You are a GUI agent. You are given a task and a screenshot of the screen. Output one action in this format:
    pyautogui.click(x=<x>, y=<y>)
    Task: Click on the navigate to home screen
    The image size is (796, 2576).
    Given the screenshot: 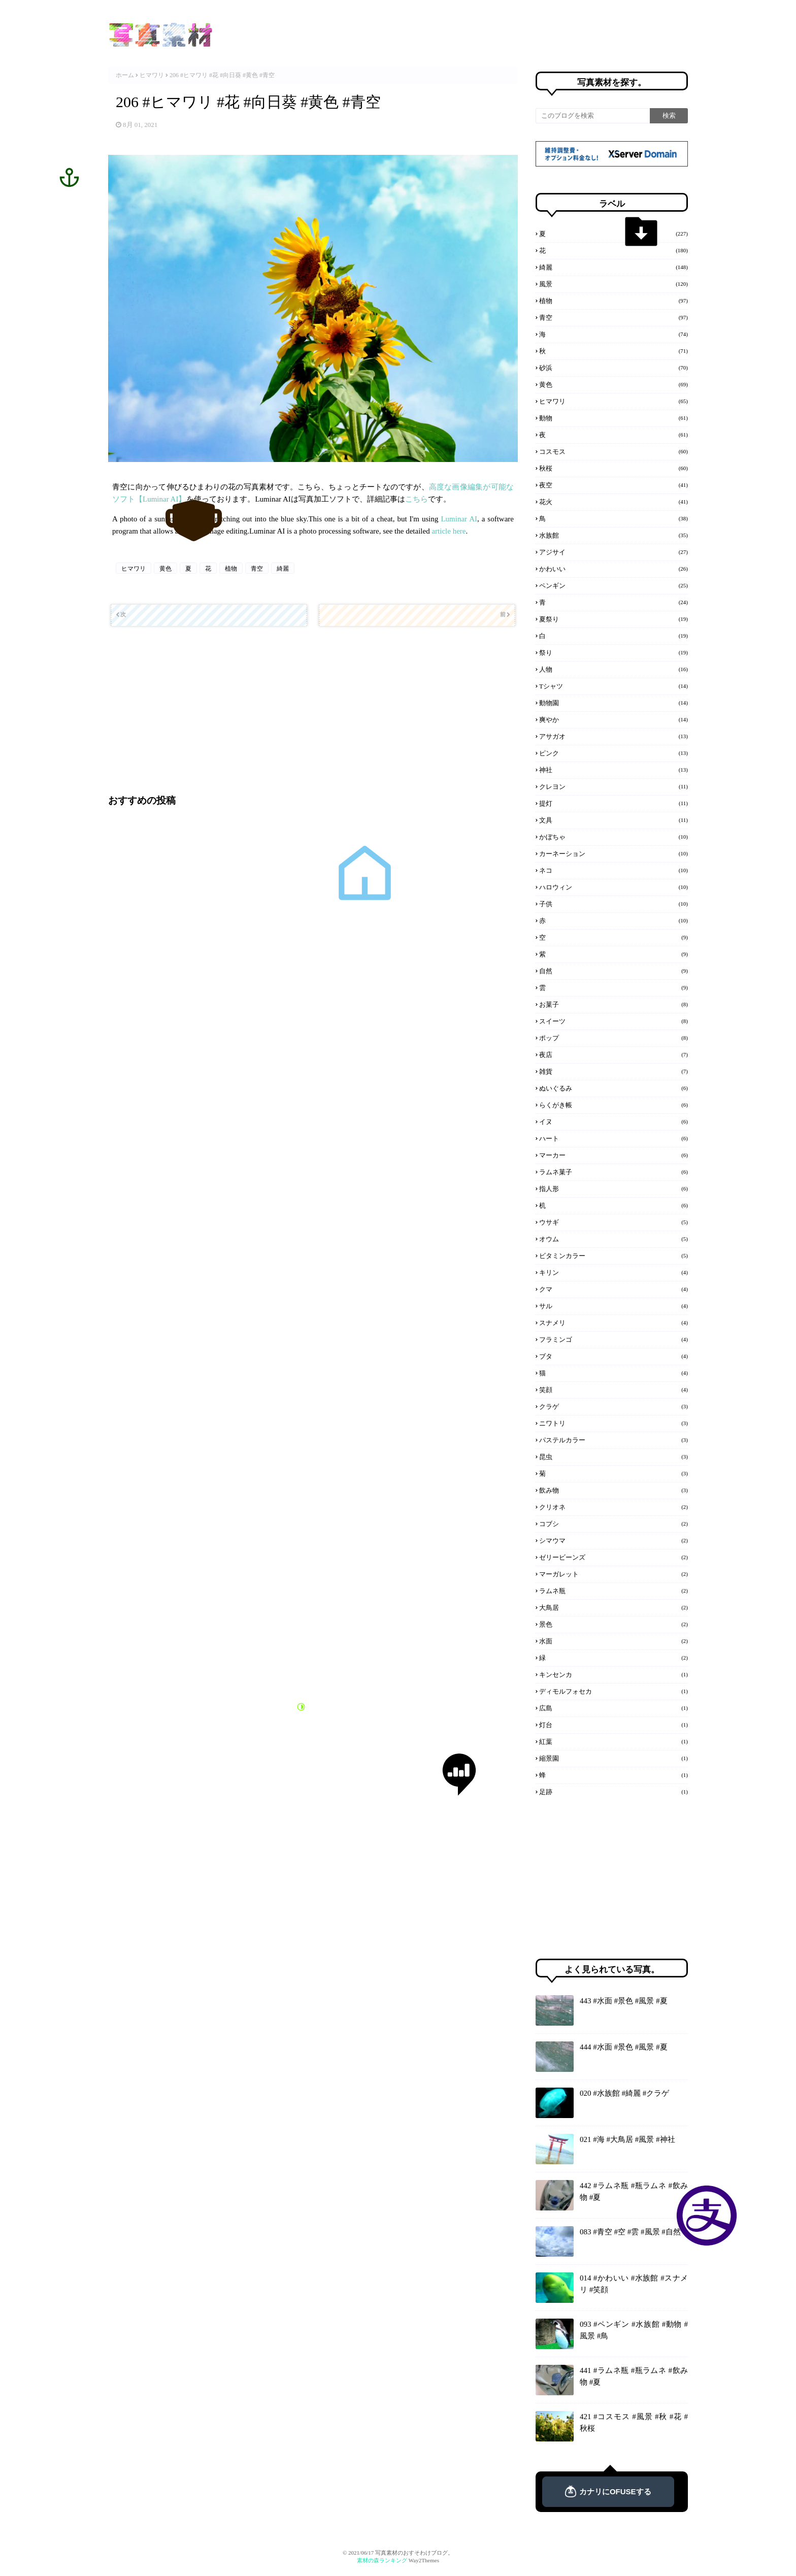 What is the action you would take?
    pyautogui.click(x=364, y=874)
    